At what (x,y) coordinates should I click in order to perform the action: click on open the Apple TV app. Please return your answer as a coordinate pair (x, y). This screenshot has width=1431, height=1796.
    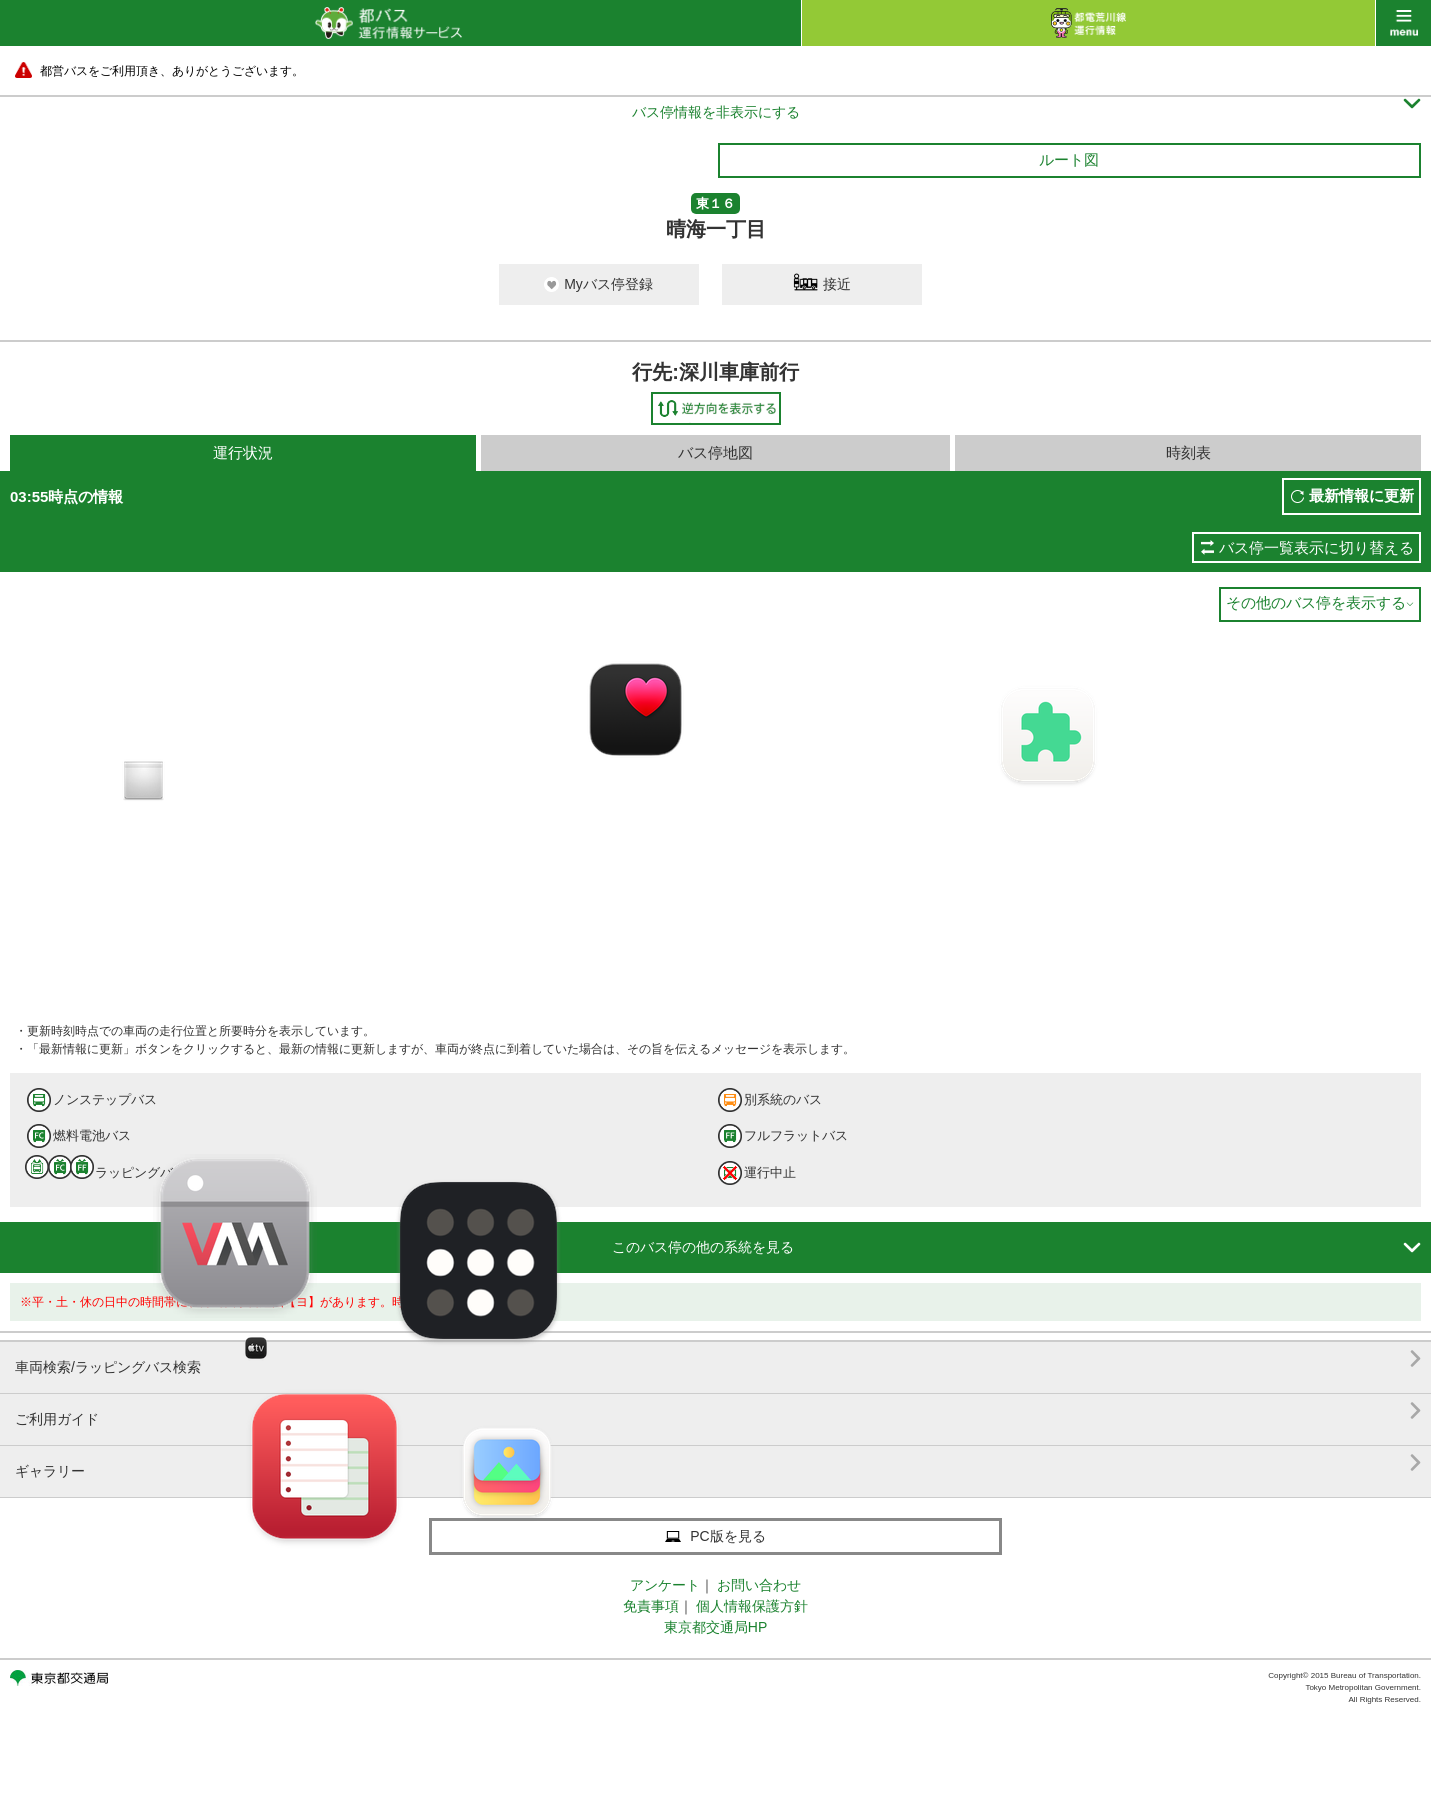
    Looking at the image, I should click on (256, 1348).